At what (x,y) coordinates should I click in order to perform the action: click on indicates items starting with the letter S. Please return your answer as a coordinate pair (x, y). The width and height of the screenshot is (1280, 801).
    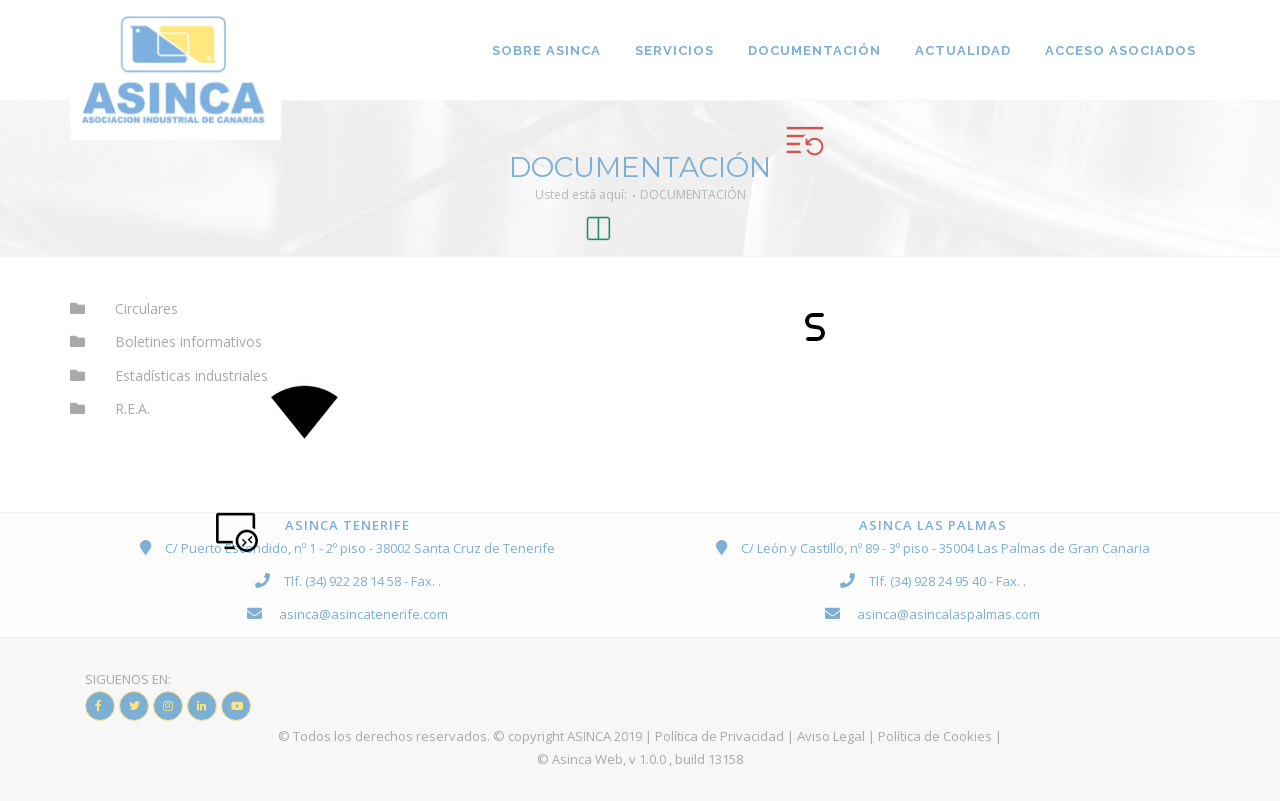
    Looking at the image, I should click on (815, 327).